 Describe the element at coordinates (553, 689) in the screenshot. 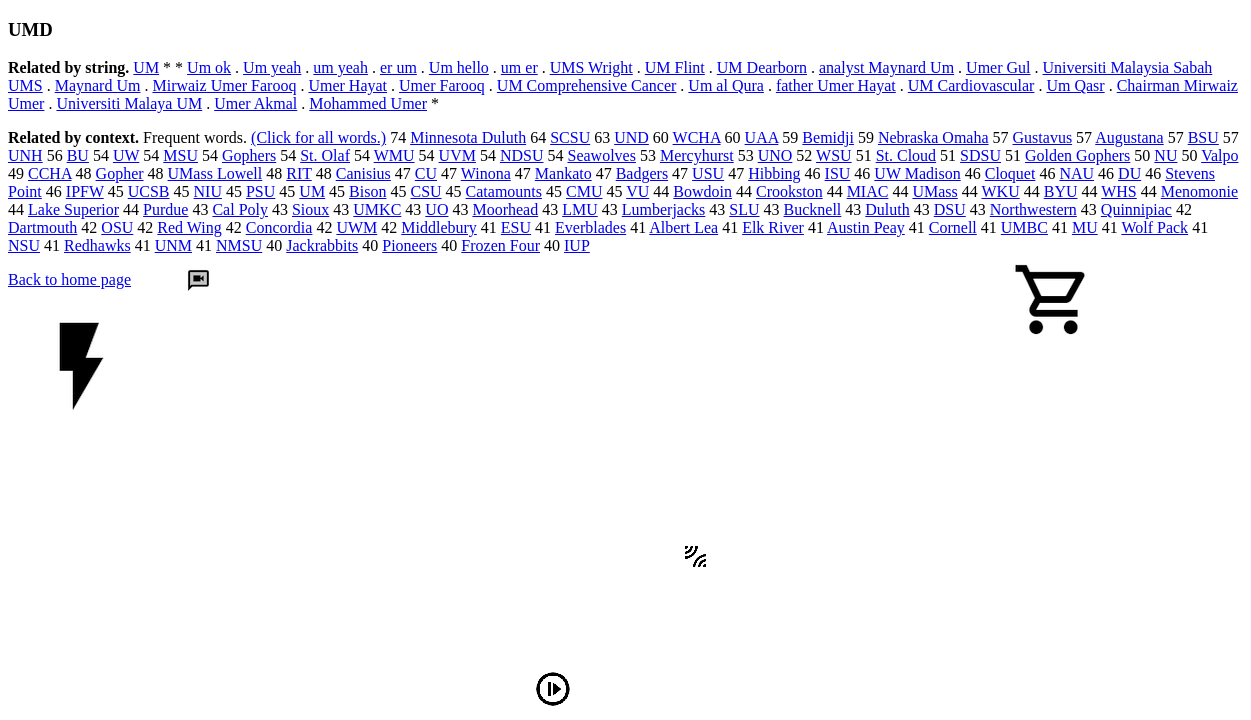

I see `skip to next track or media item` at that location.